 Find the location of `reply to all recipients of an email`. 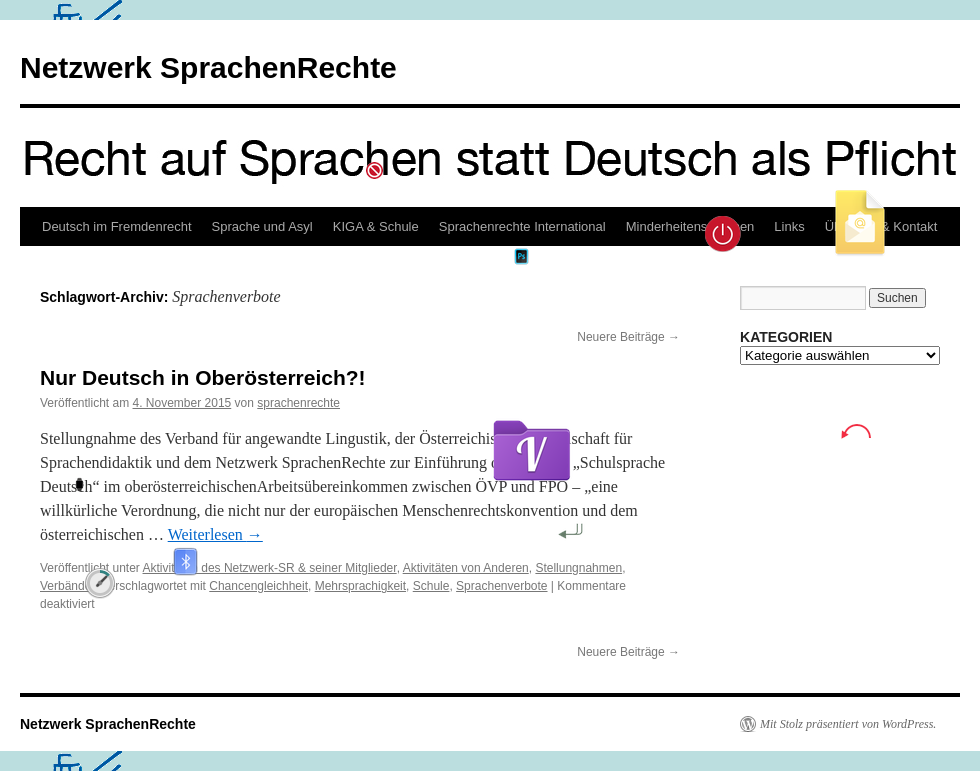

reply to all recipients of an email is located at coordinates (570, 531).